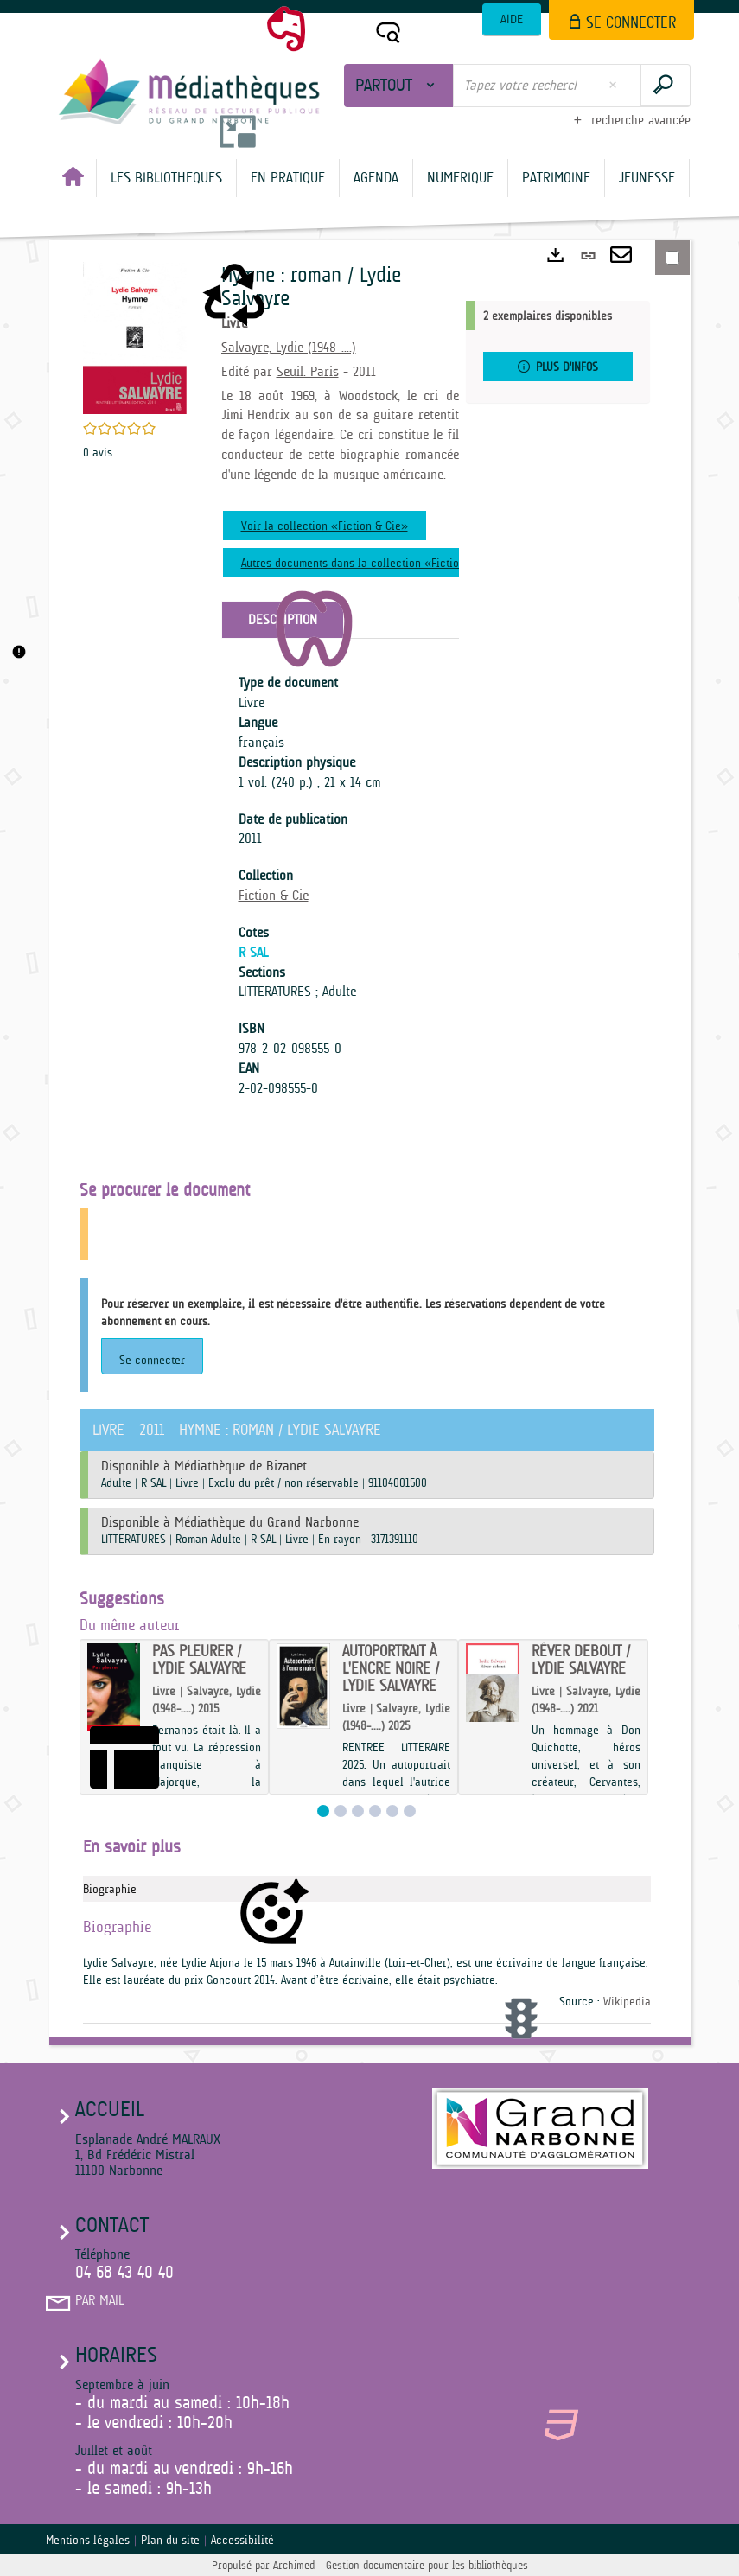 This screenshot has height=2576, width=739. What do you see at coordinates (234, 293) in the screenshot?
I see `indicates recyclable or eco-friendly content` at bounding box center [234, 293].